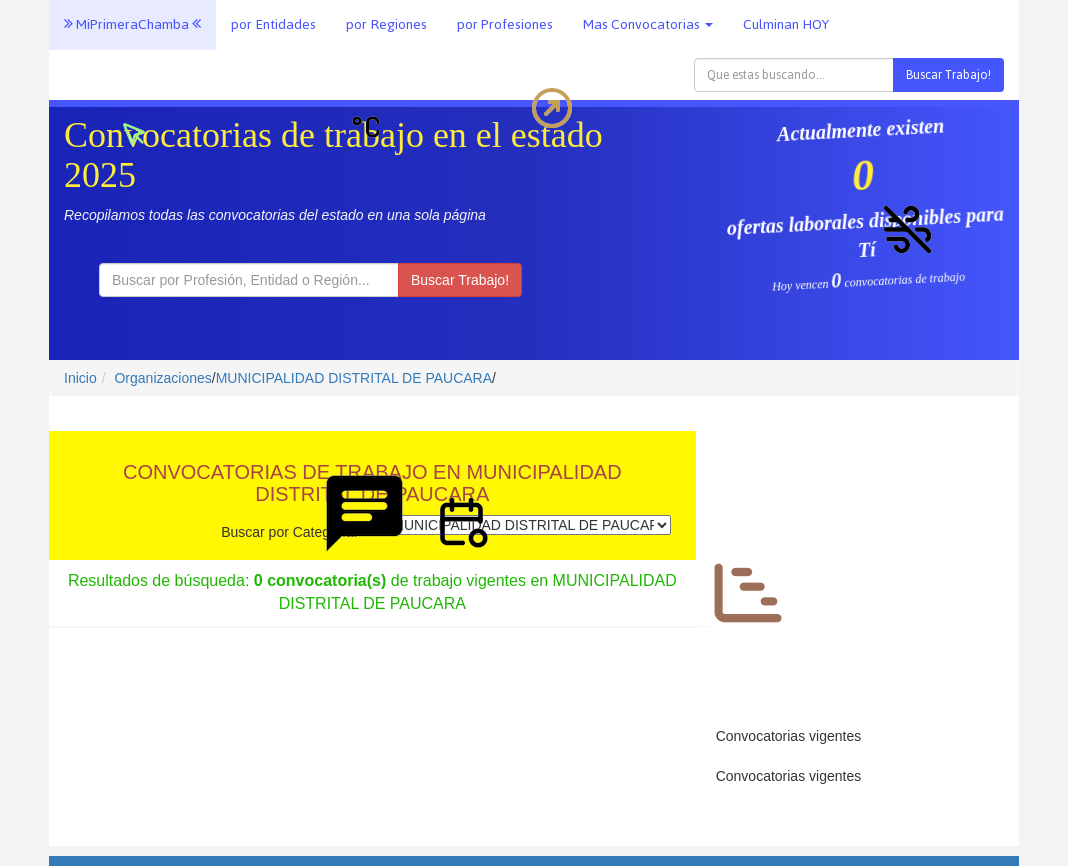 This screenshot has height=866, width=1068. I want to click on calendar event with notification or reminder, so click(461, 521).